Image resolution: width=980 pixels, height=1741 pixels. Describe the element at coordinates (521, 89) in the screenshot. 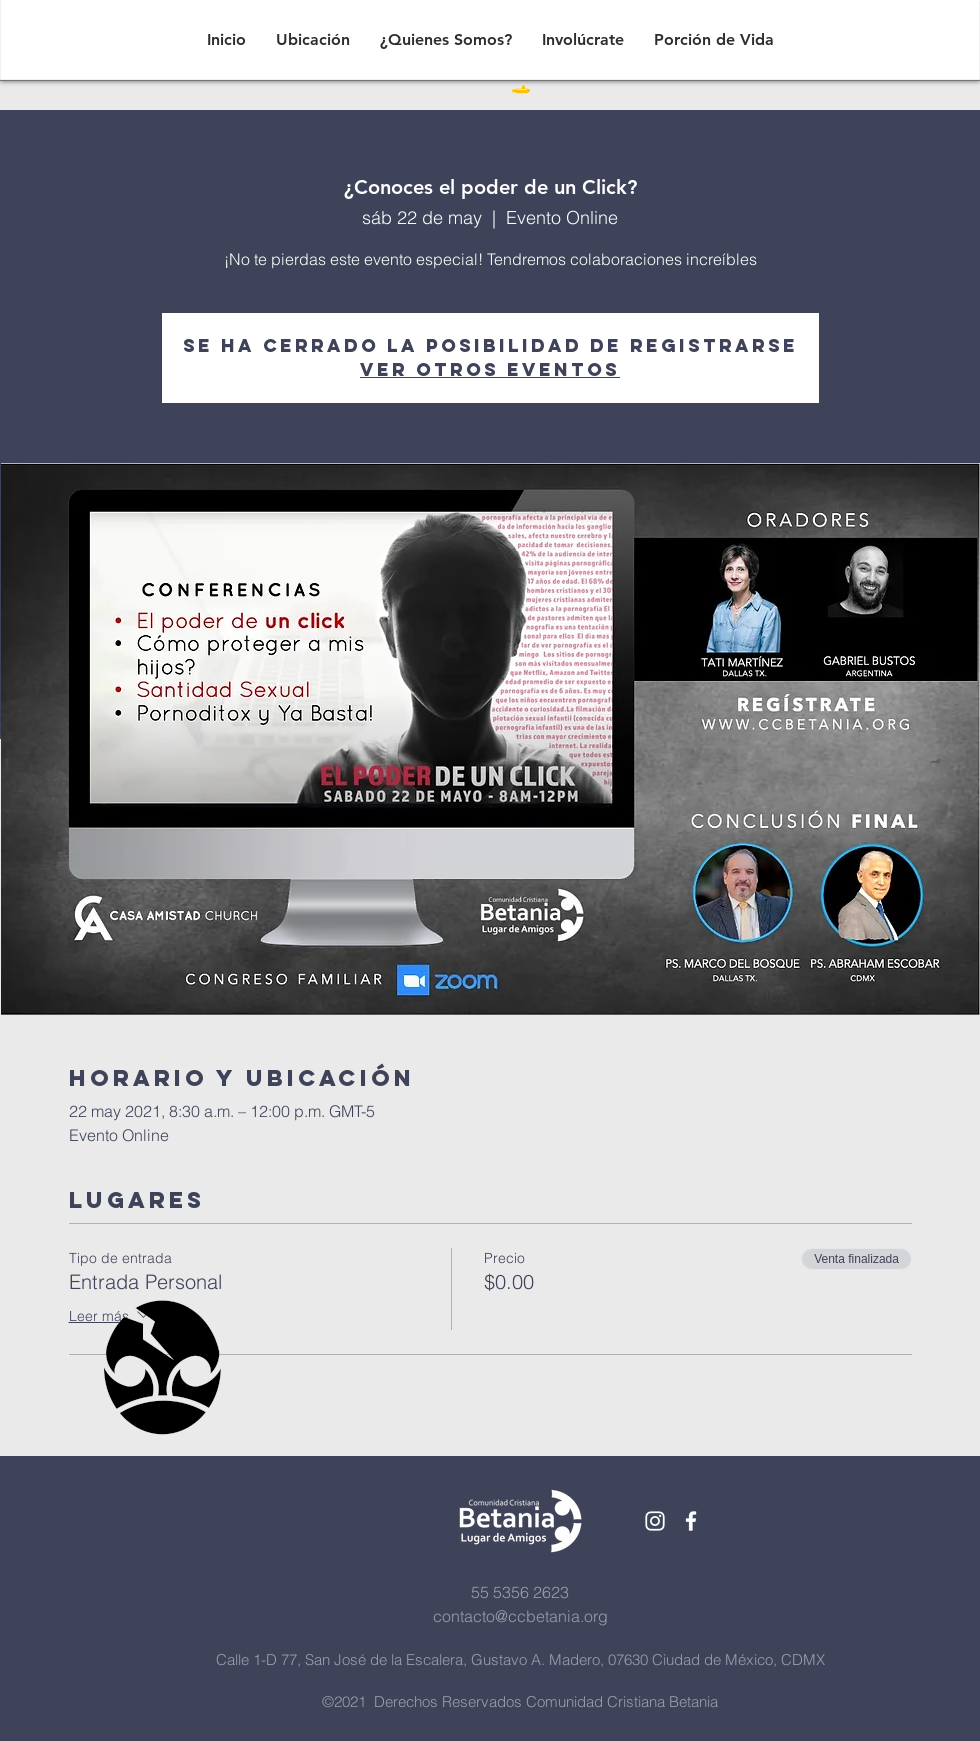

I see `navigate to submarine or underwater vessel section` at that location.